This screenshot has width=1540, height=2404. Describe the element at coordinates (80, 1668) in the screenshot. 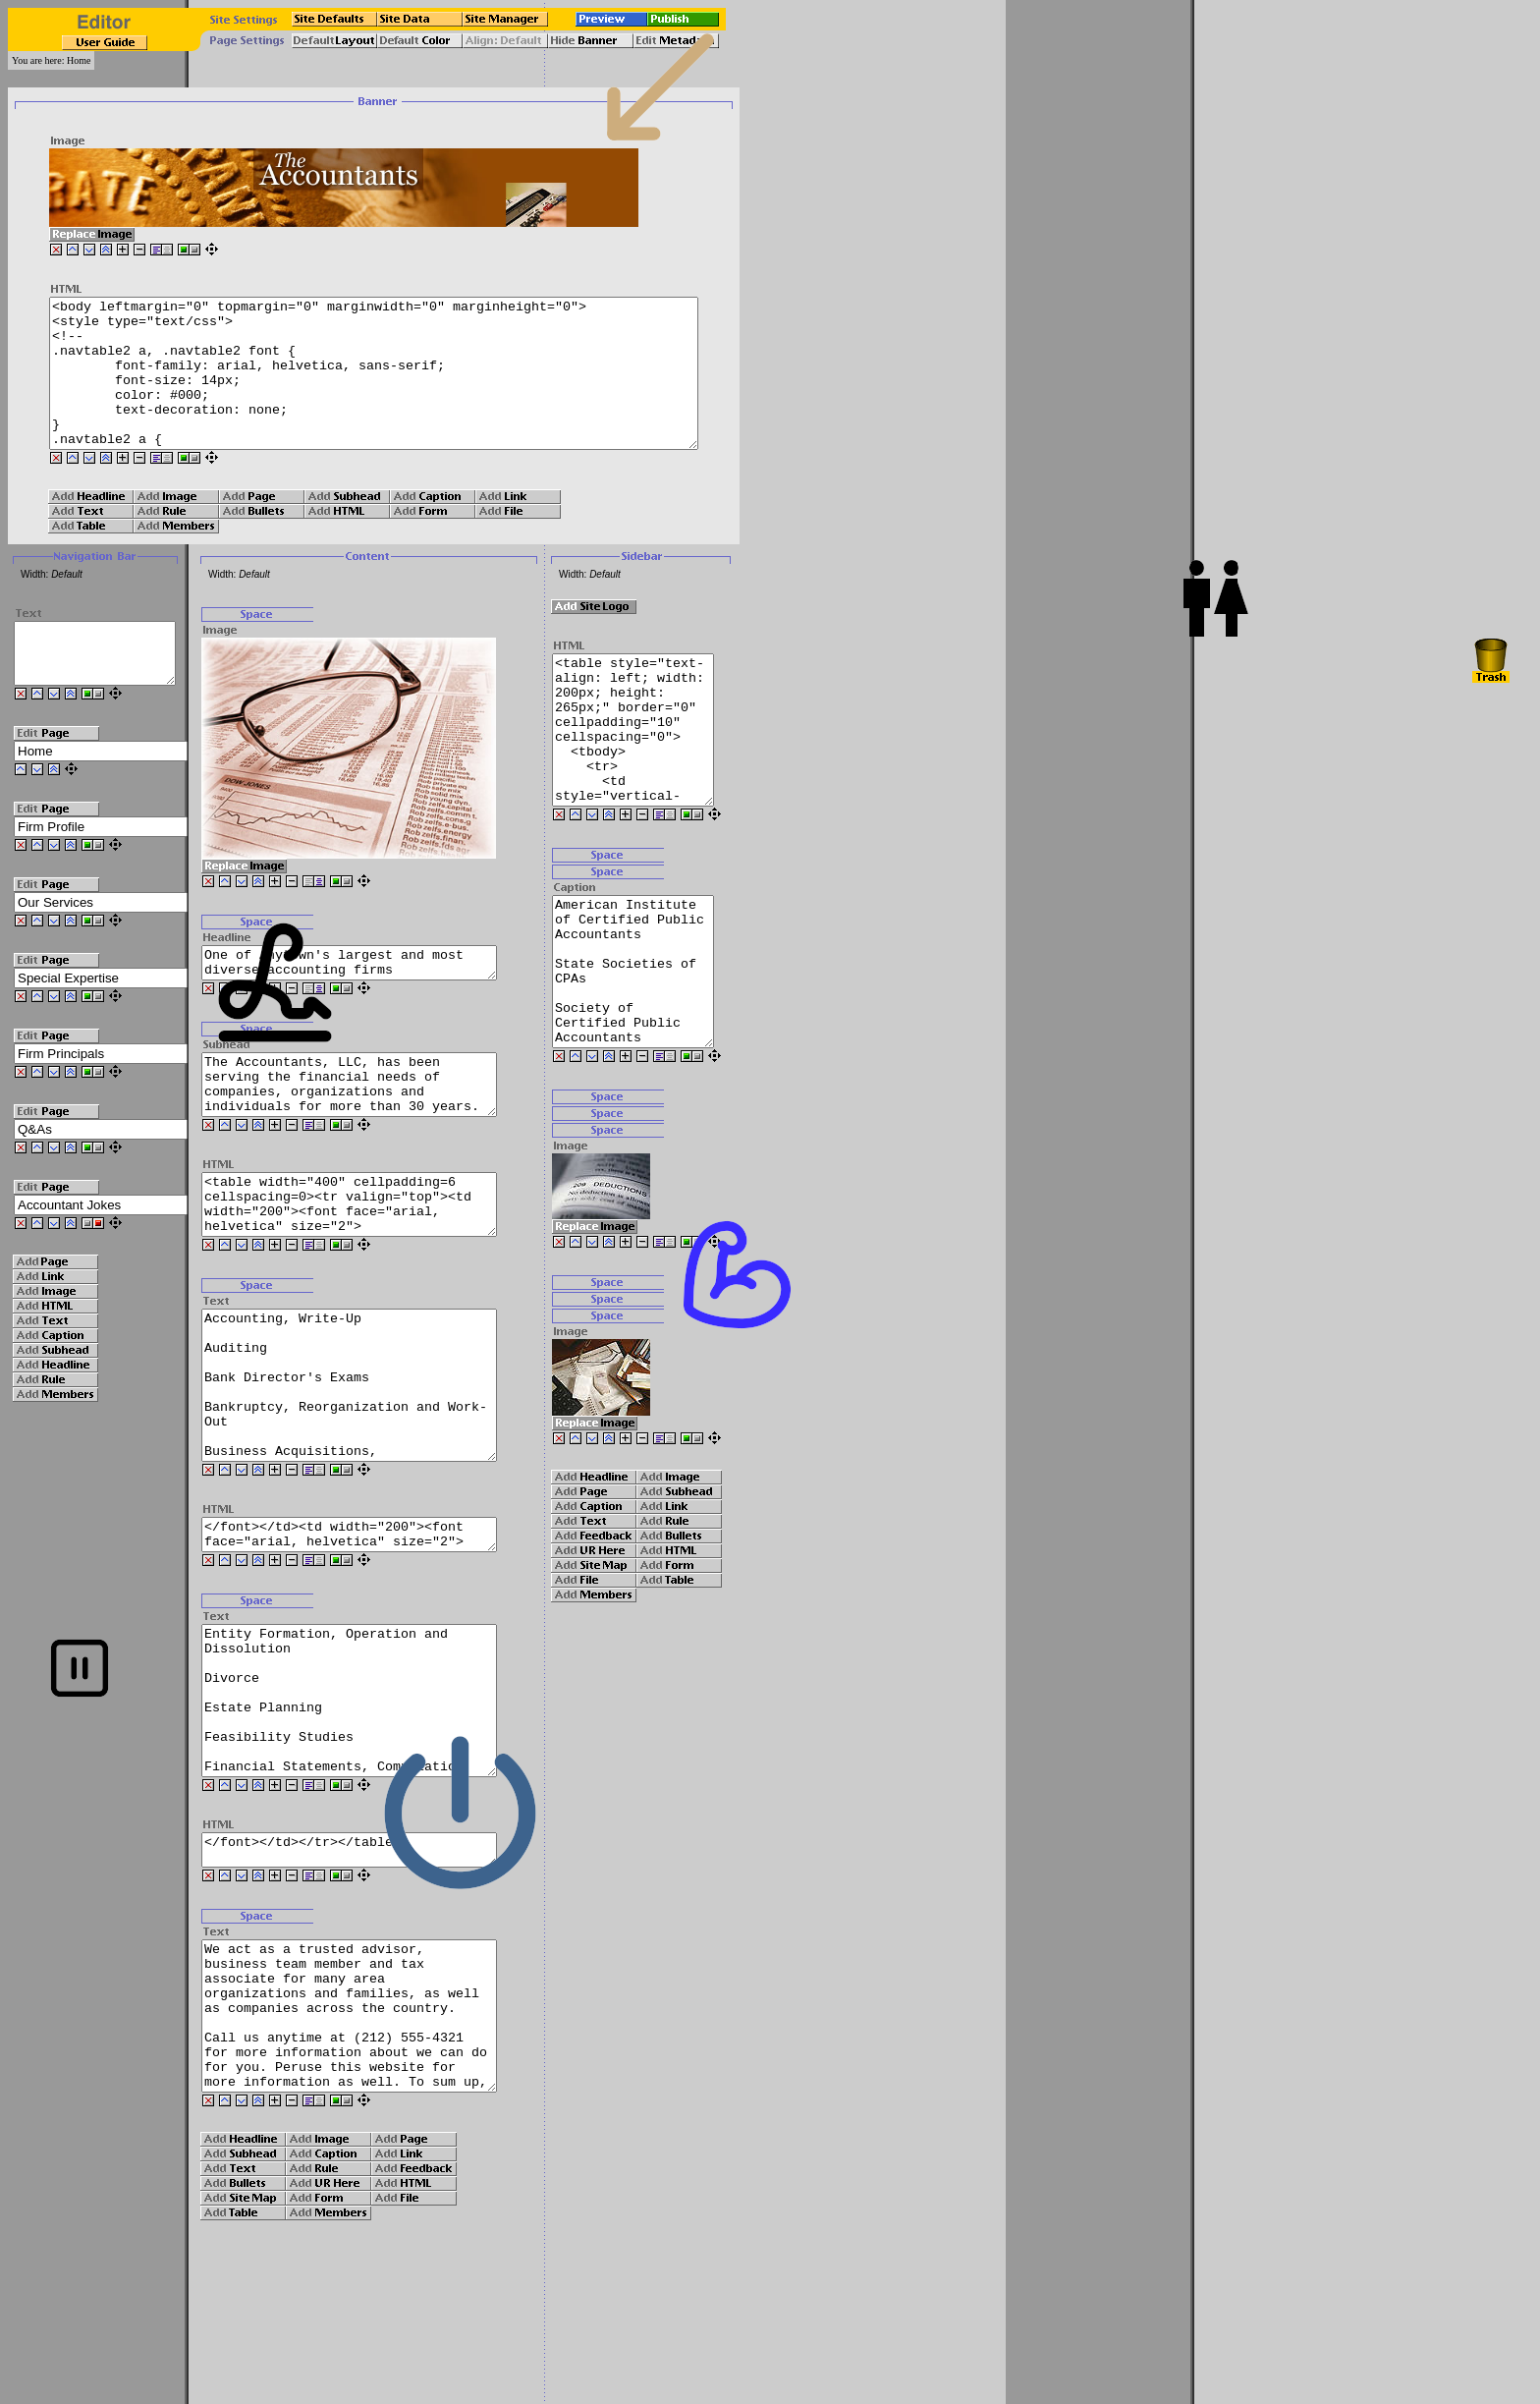

I see `pause media playback` at that location.